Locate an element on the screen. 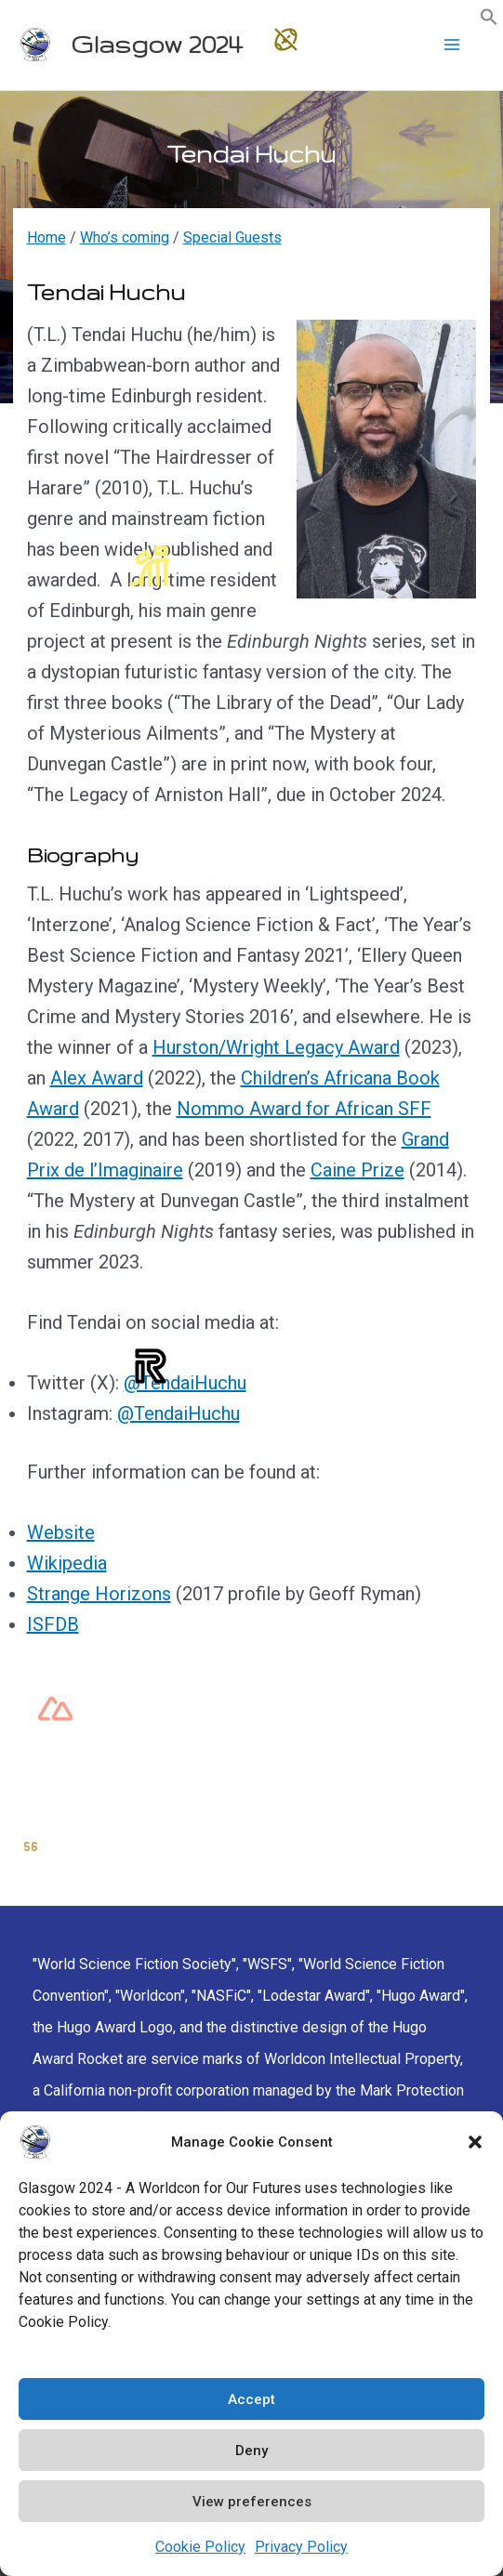 The height and width of the screenshot is (2576, 503). indicates item number 56 in a list or sequence is located at coordinates (31, 1847).